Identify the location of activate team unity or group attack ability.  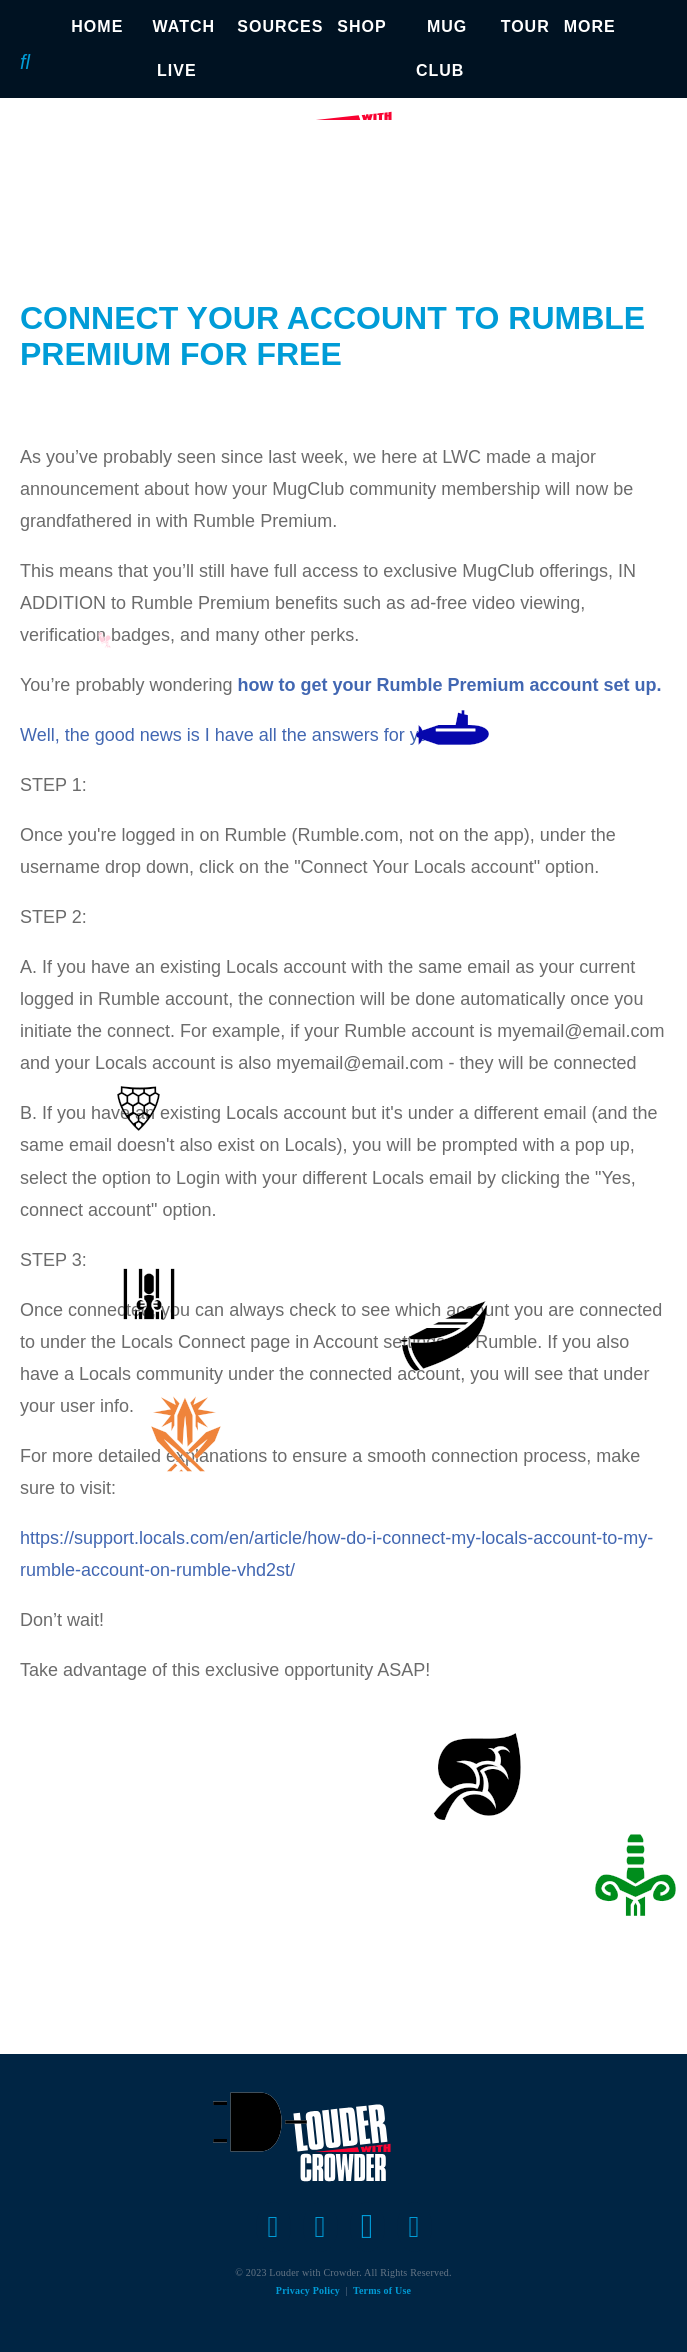
(186, 1434).